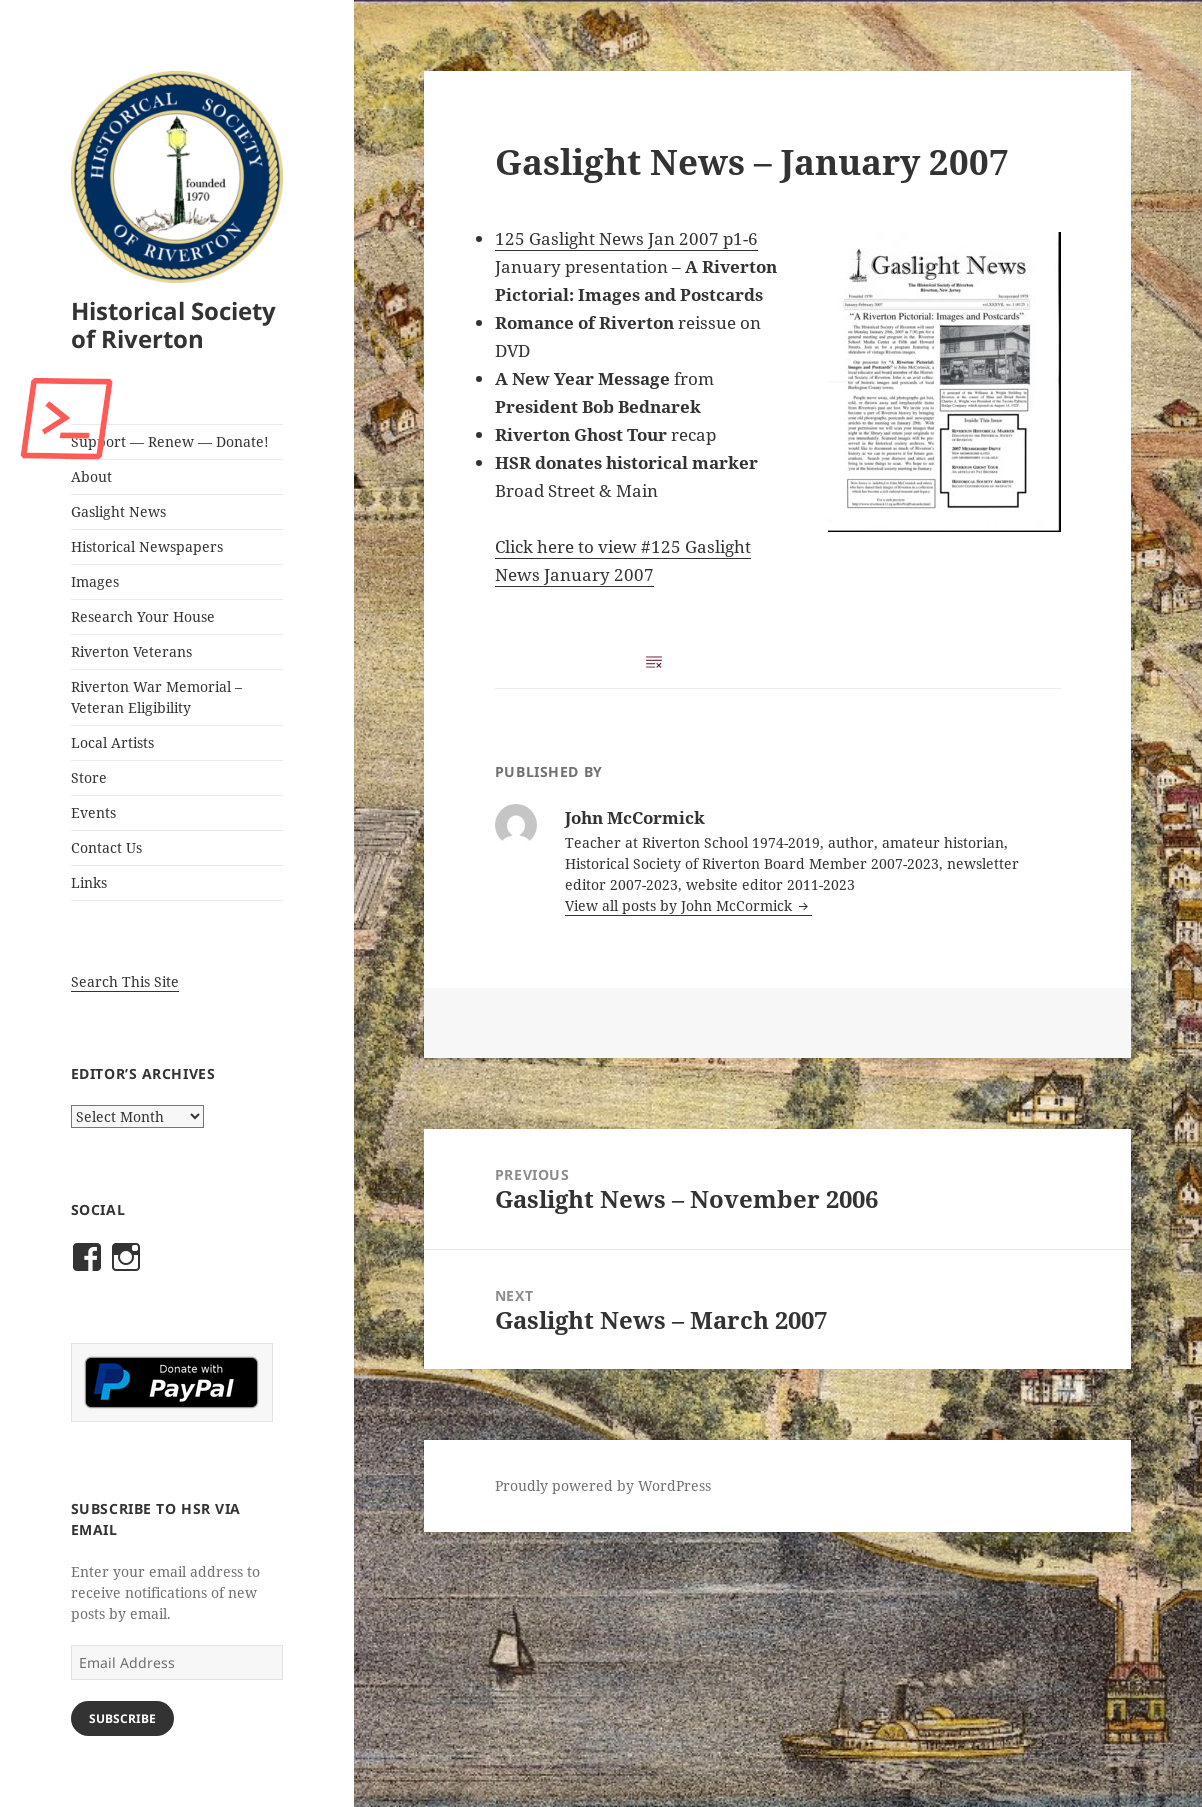  What do you see at coordinates (654, 662) in the screenshot?
I see `clear all items from a list` at bounding box center [654, 662].